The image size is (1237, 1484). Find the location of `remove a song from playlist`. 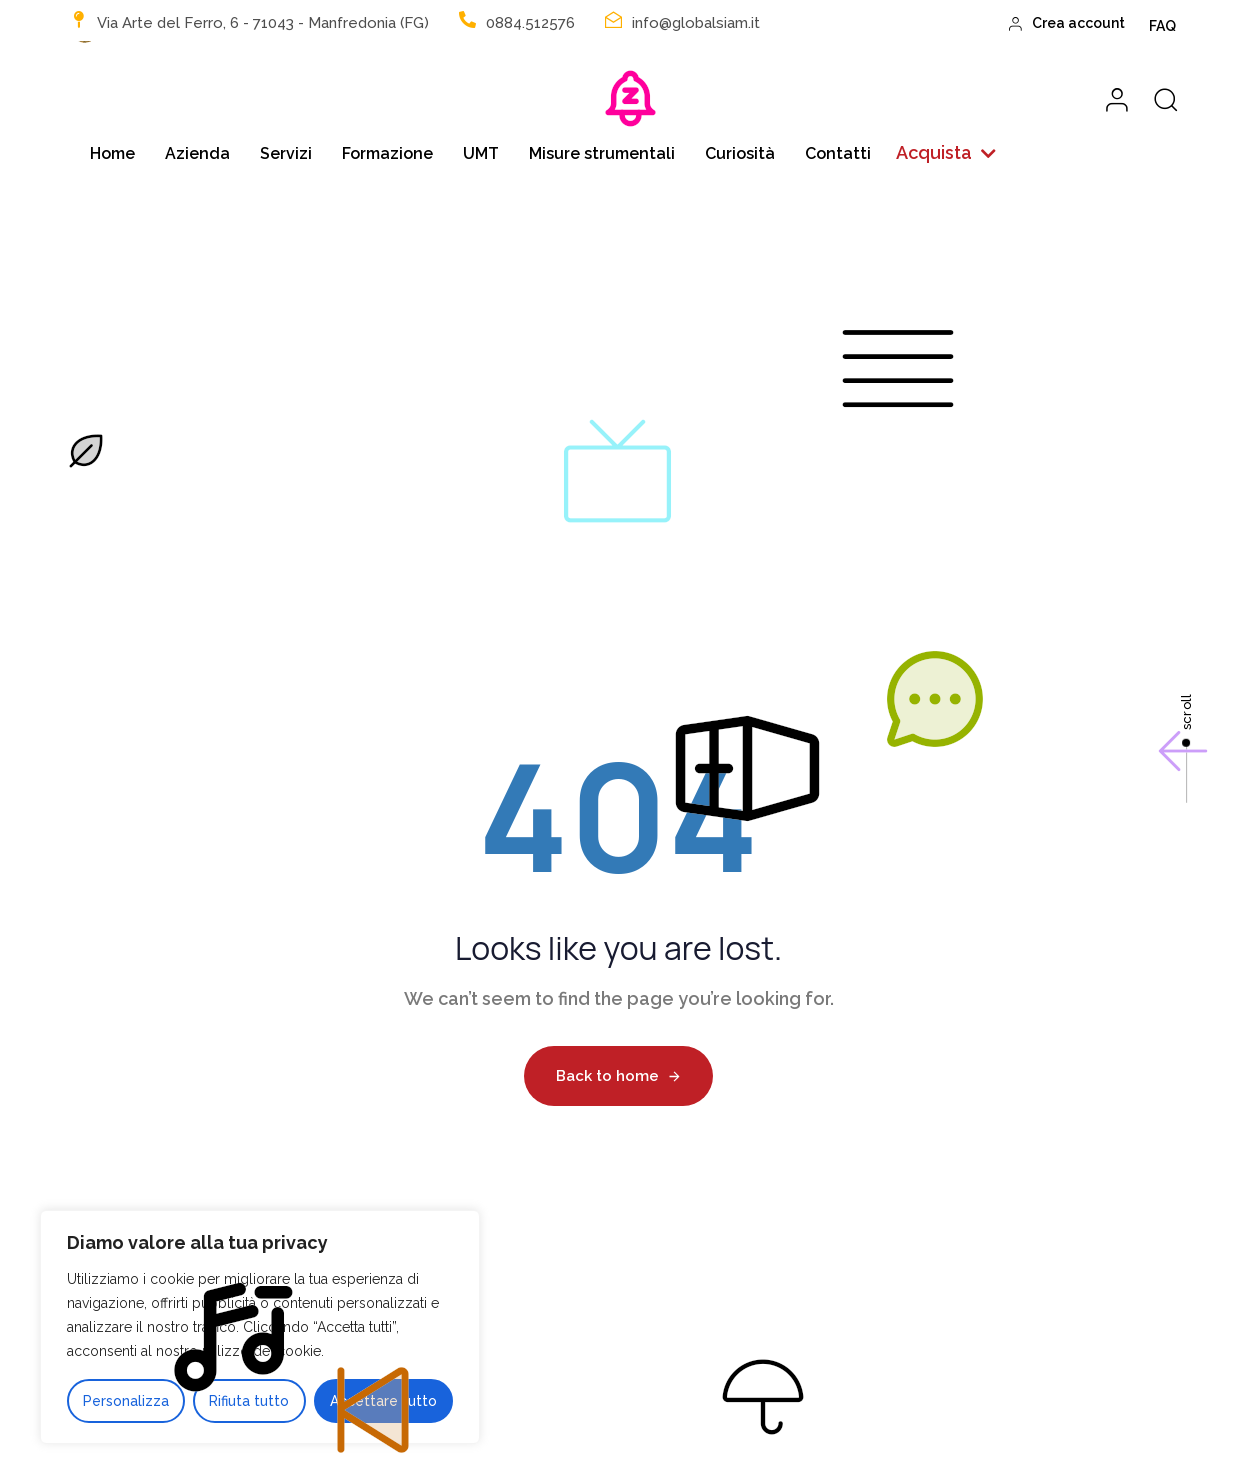

remove a song from playlist is located at coordinates (235, 1334).